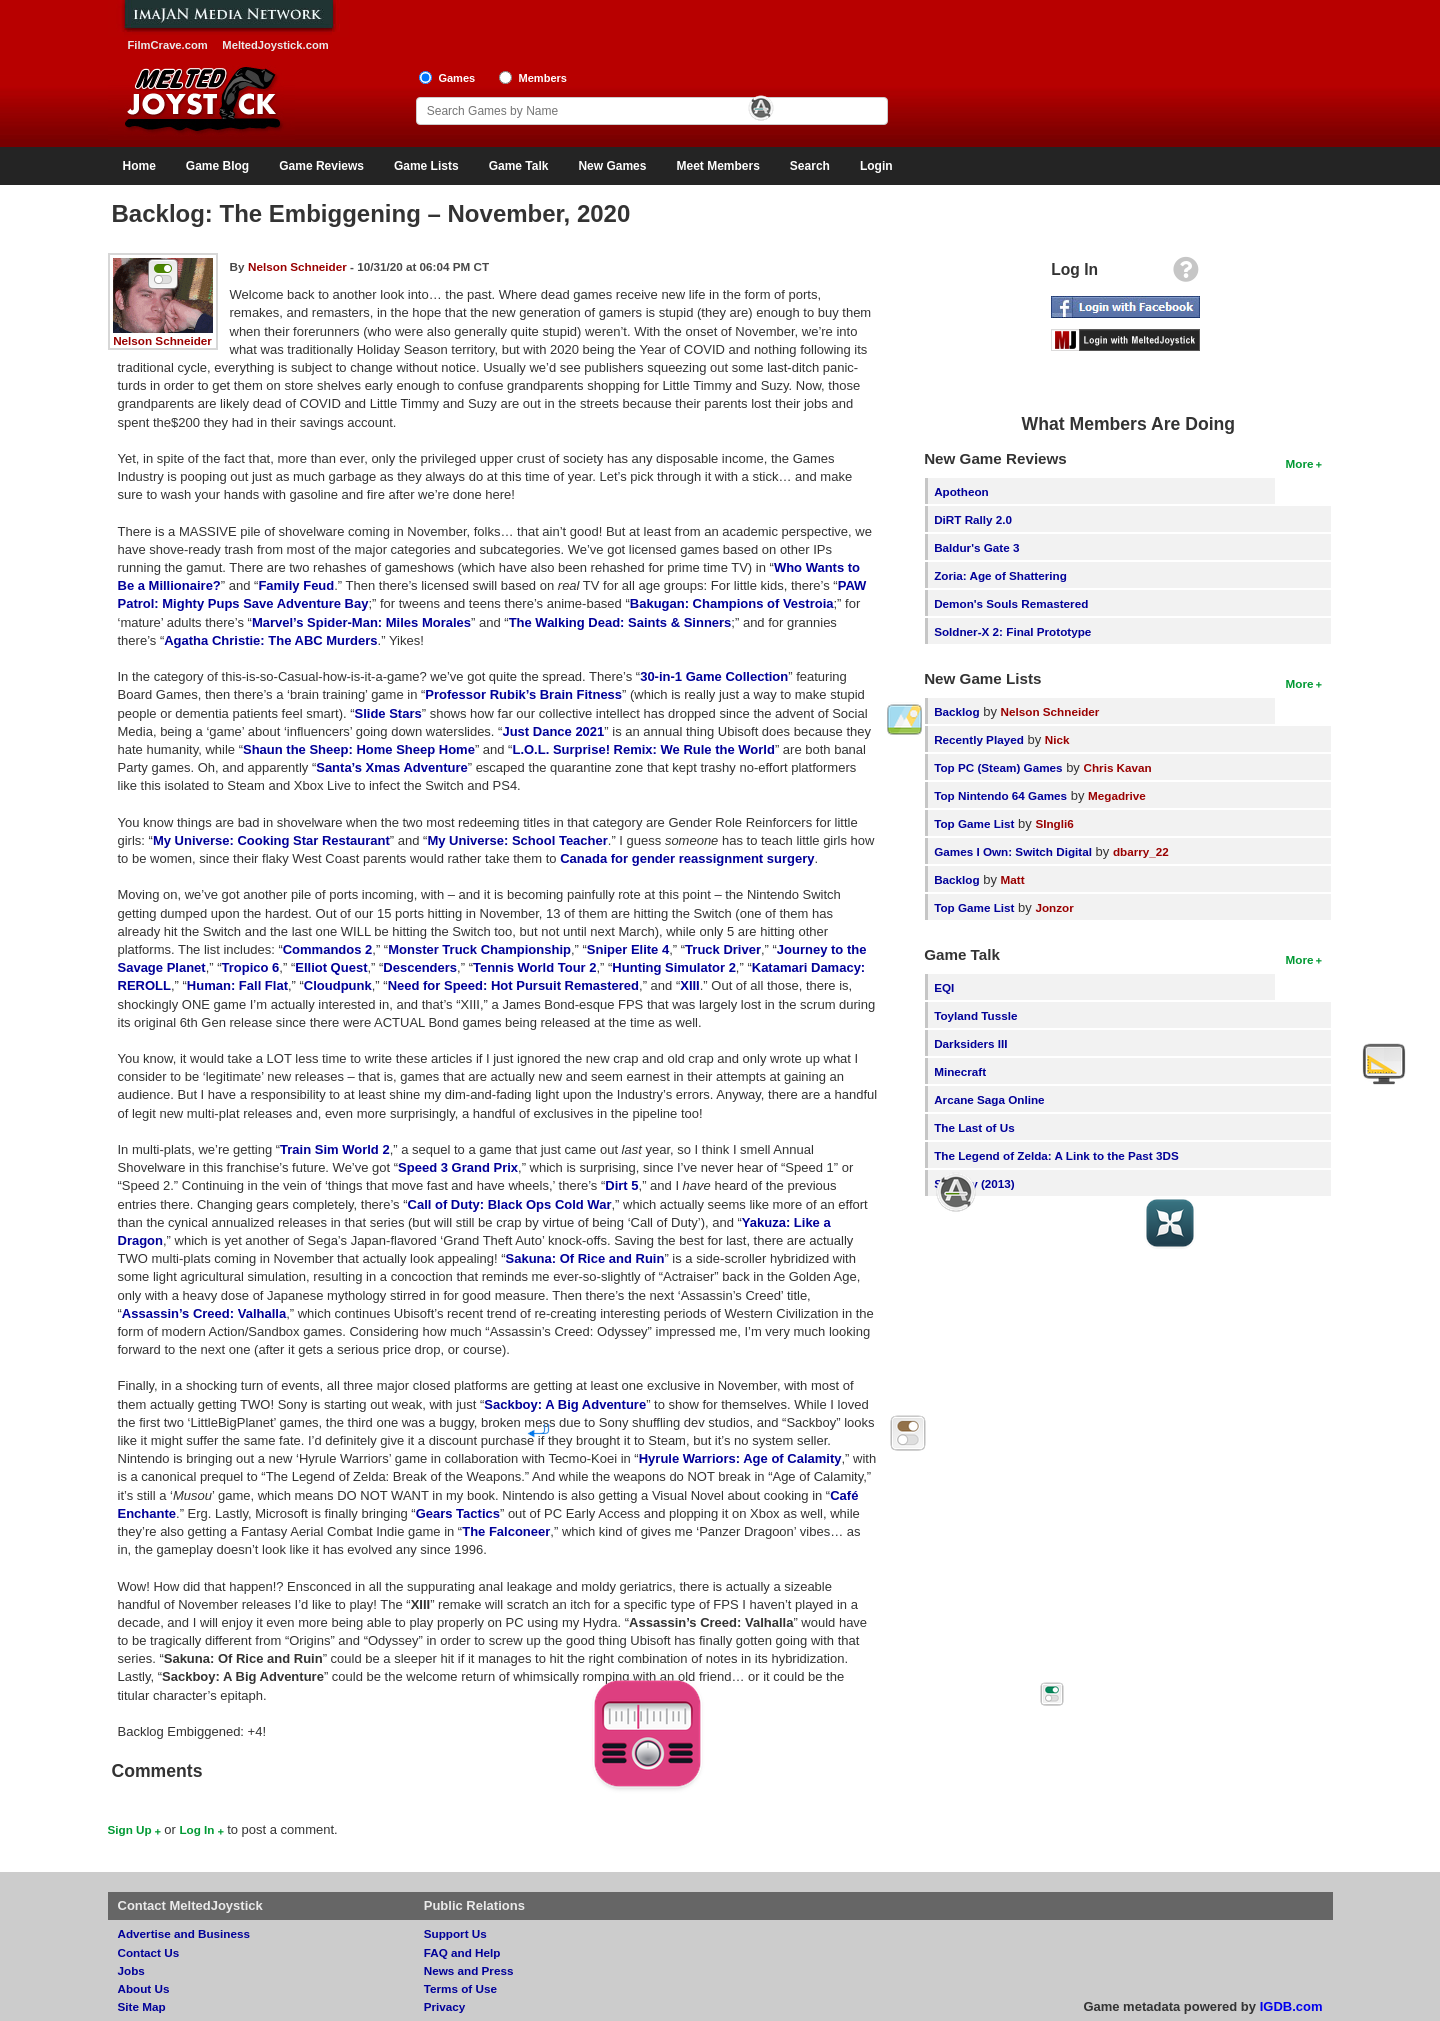 This screenshot has height=2021, width=1440. What do you see at coordinates (1052, 1694) in the screenshot?
I see `access system settings and preferences` at bounding box center [1052, 1694].